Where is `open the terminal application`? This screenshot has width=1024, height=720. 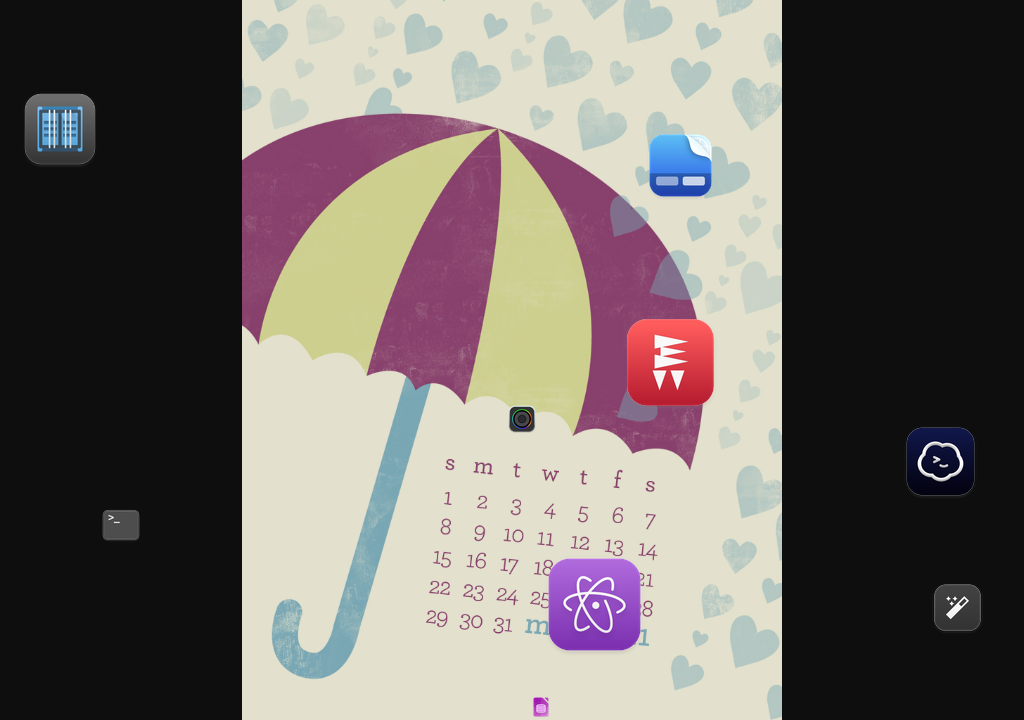
open the terminal application is located at coordinates (121, 525).